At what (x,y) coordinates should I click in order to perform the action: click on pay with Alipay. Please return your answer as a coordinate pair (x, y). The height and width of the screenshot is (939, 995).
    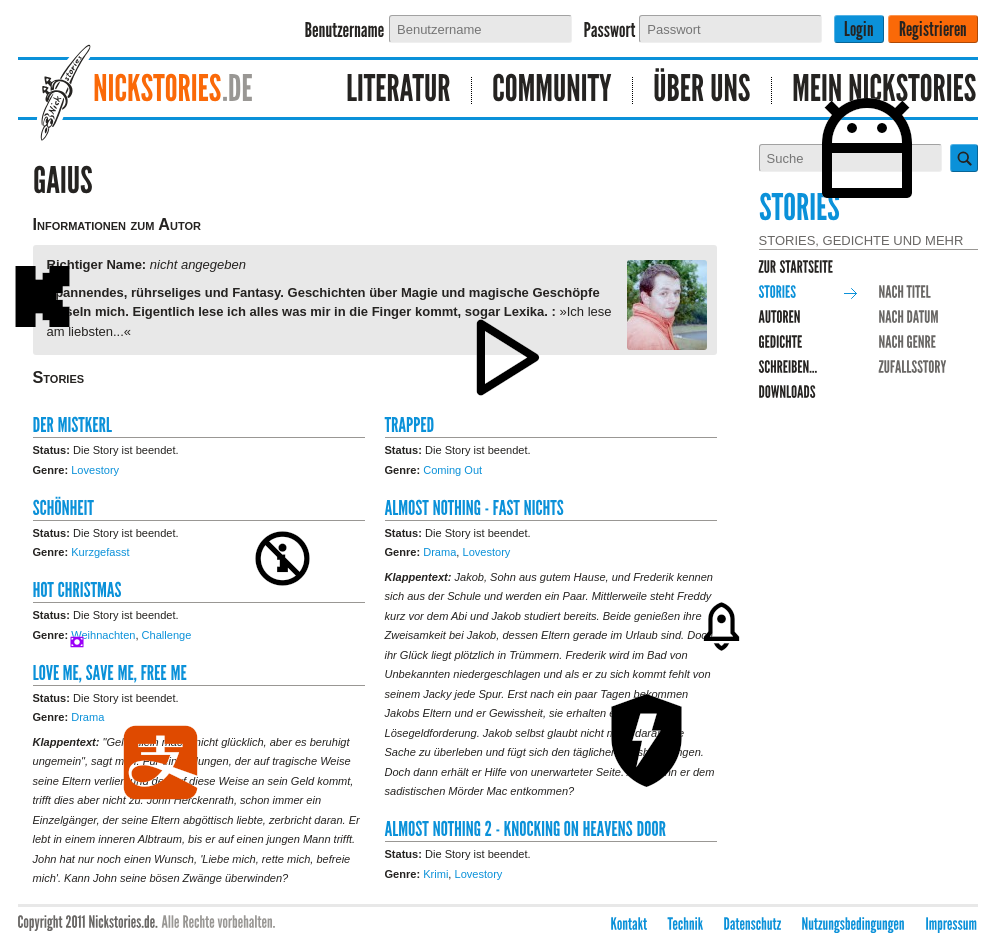
    Looking at the image, I should click on (160, 762).